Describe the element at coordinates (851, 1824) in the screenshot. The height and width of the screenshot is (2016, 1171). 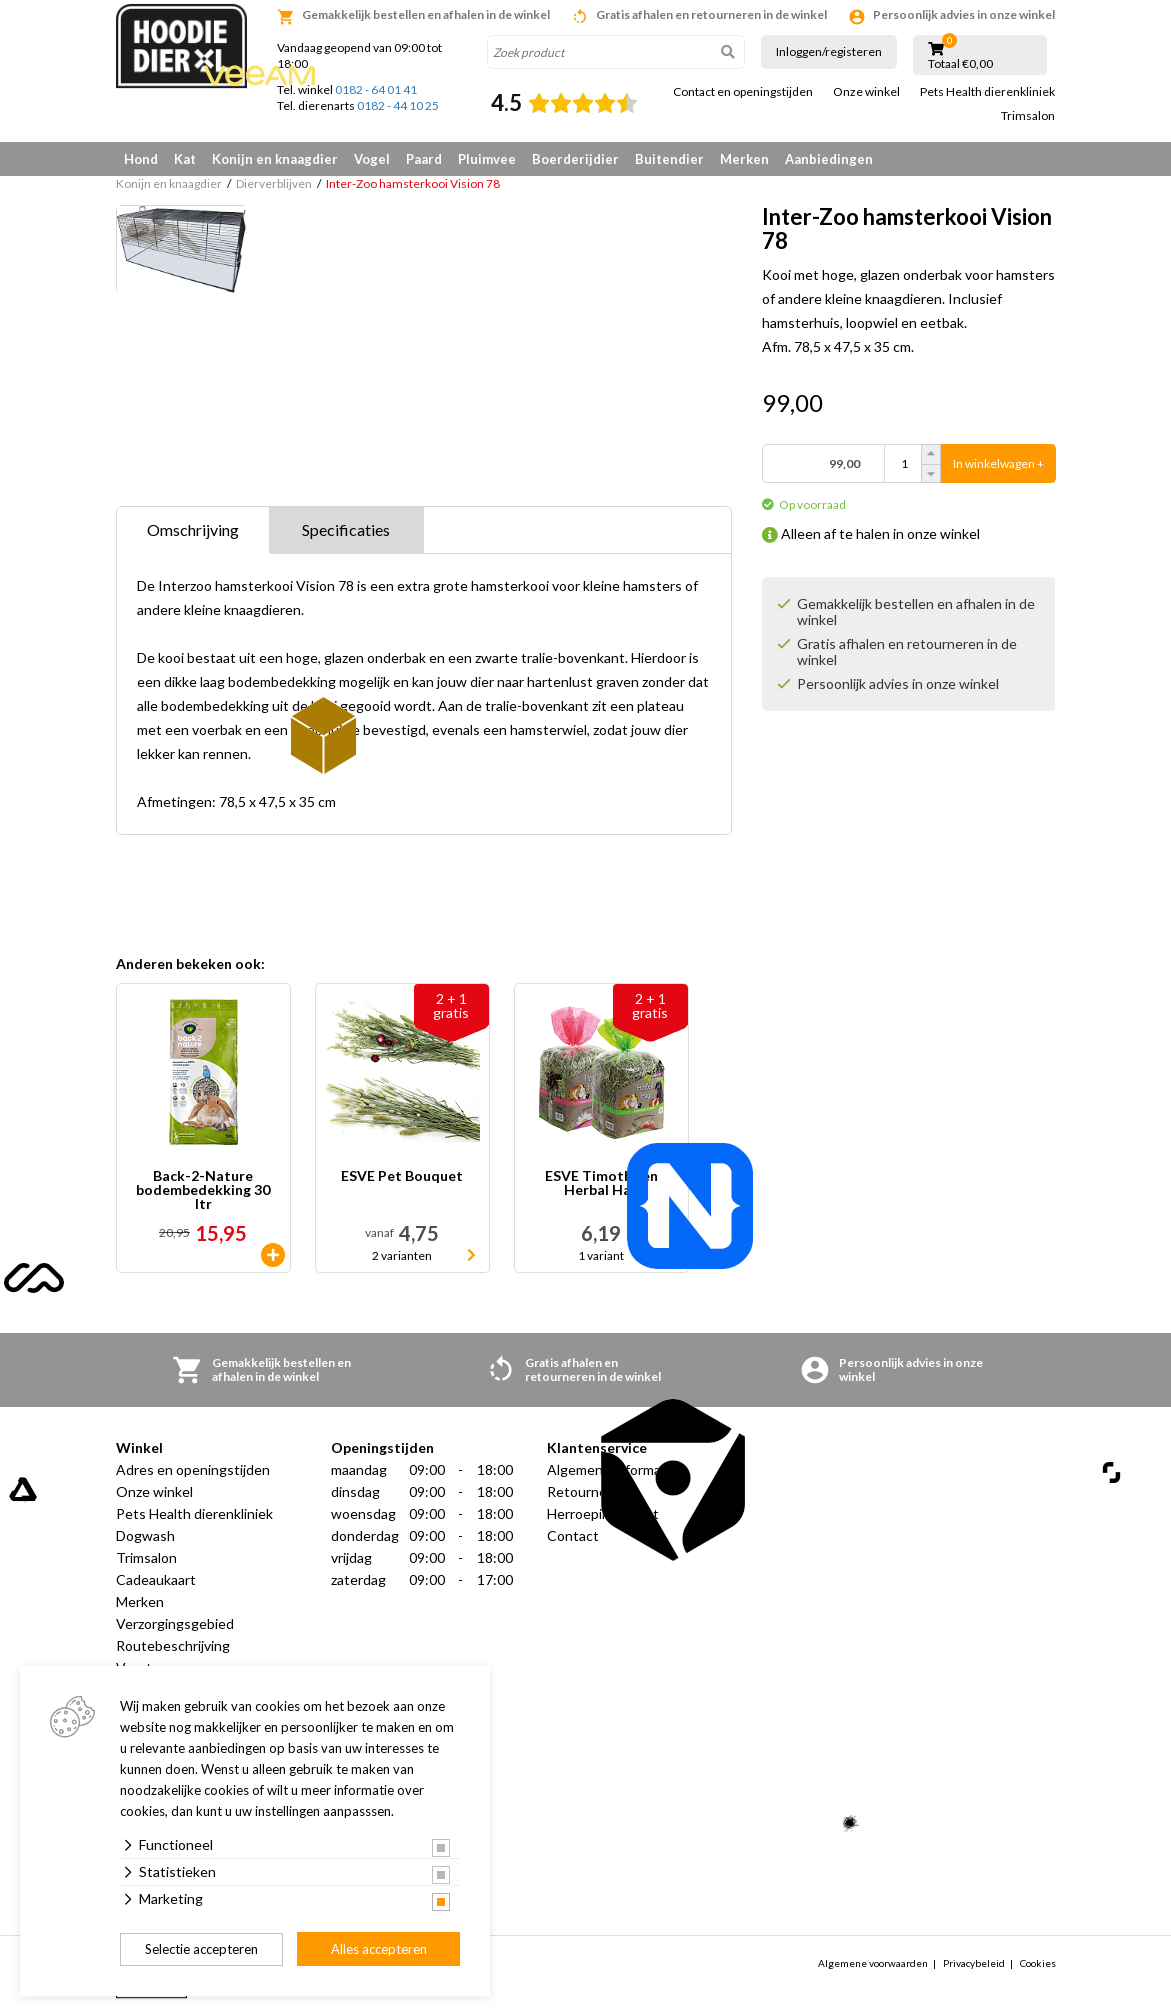
I see `visit habr technology blog platform` at that location.